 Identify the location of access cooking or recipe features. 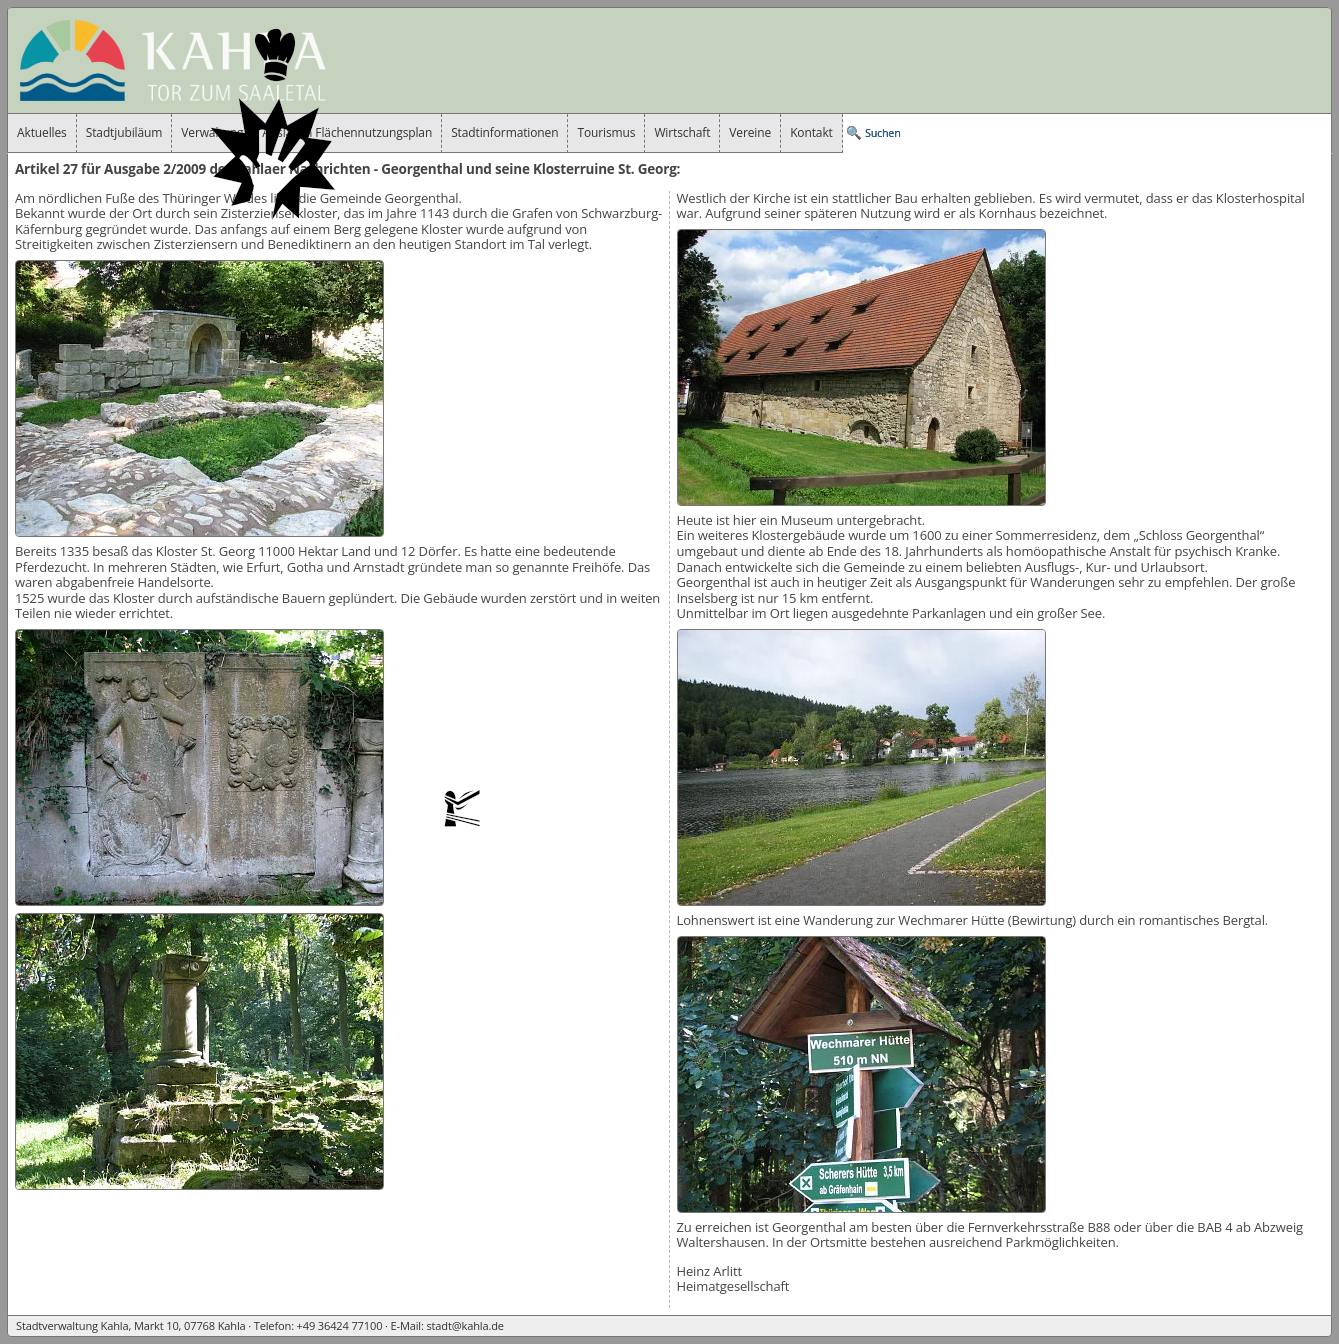
(275, 55).